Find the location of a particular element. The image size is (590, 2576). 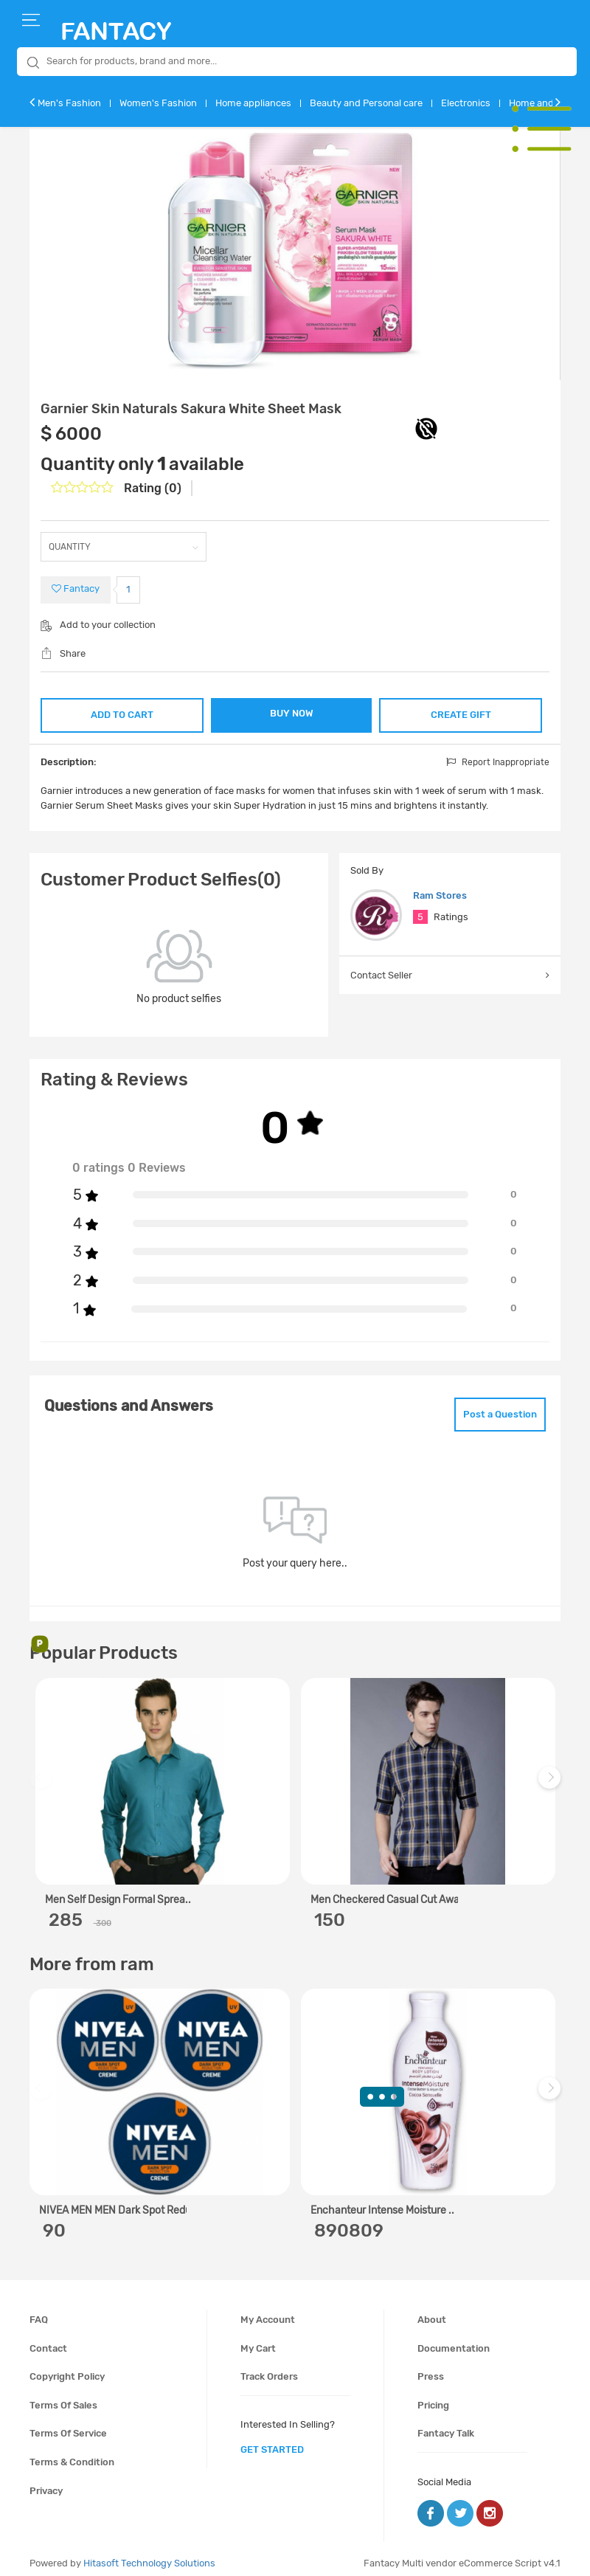

view items in a bulleted list format is located at coordinates (541, 128).